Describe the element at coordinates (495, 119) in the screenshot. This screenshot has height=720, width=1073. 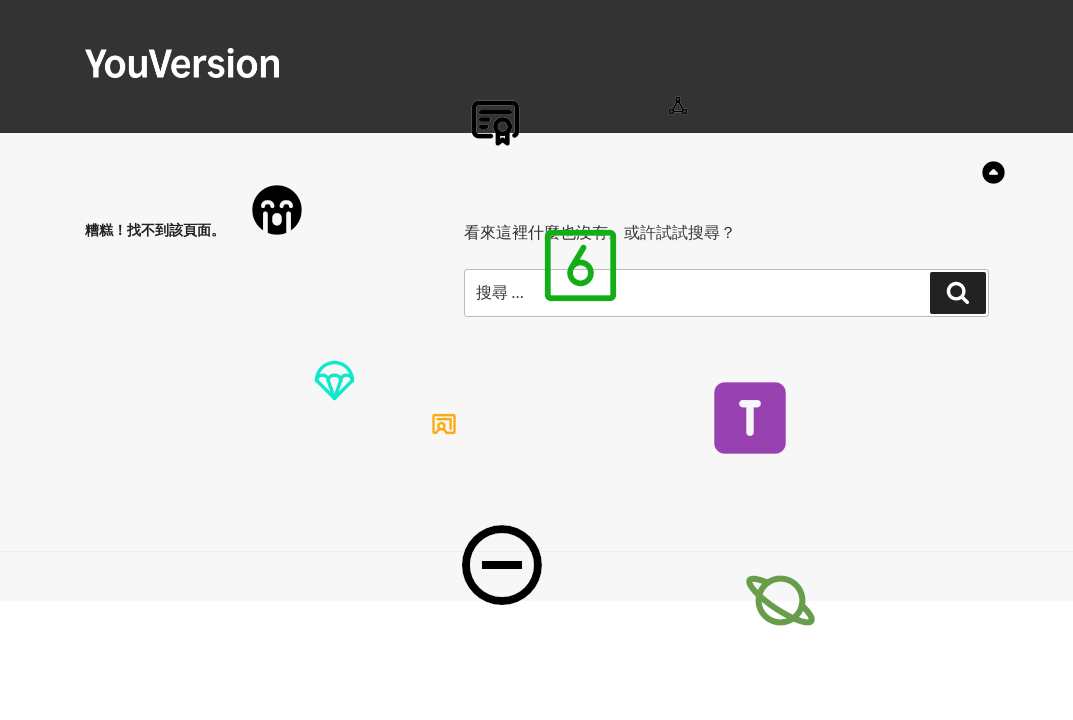
I see `view certificate or credential details` at that location.